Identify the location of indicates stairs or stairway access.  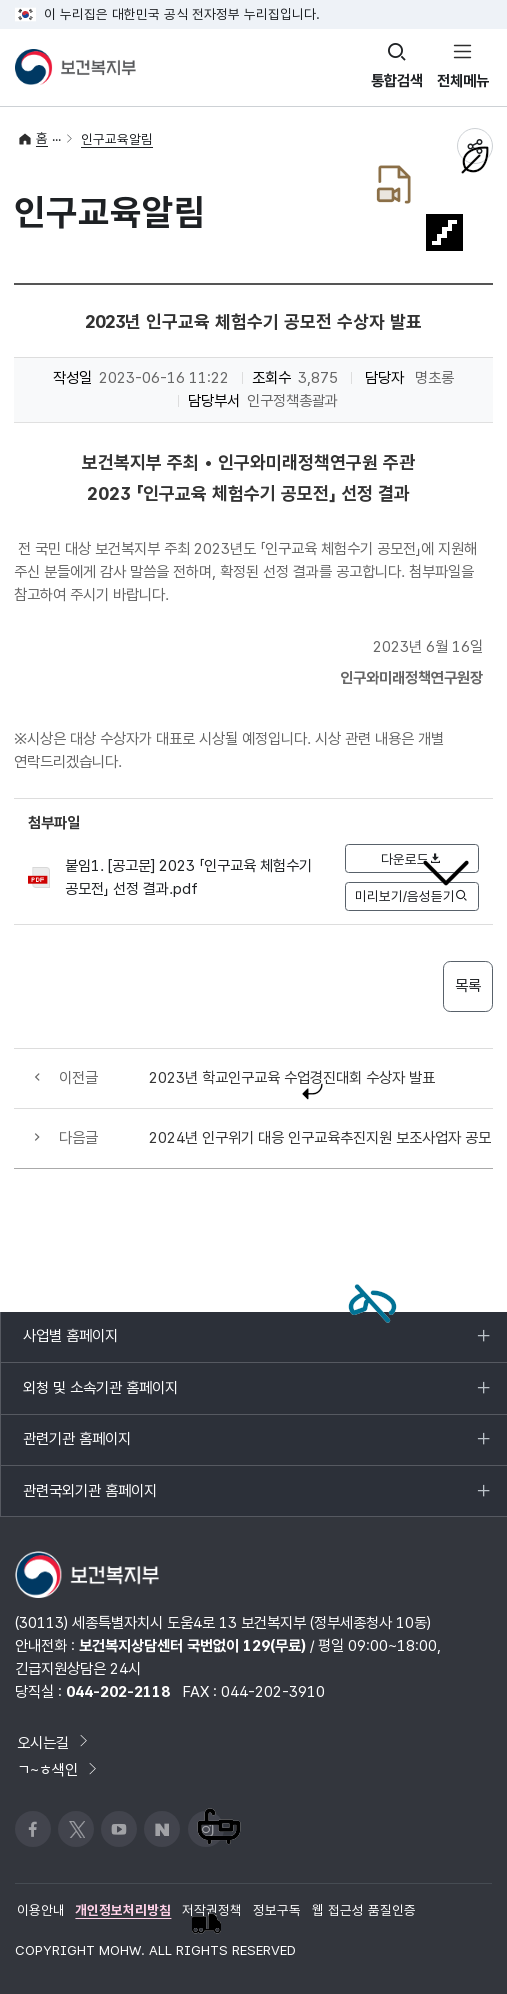
(444, 232).